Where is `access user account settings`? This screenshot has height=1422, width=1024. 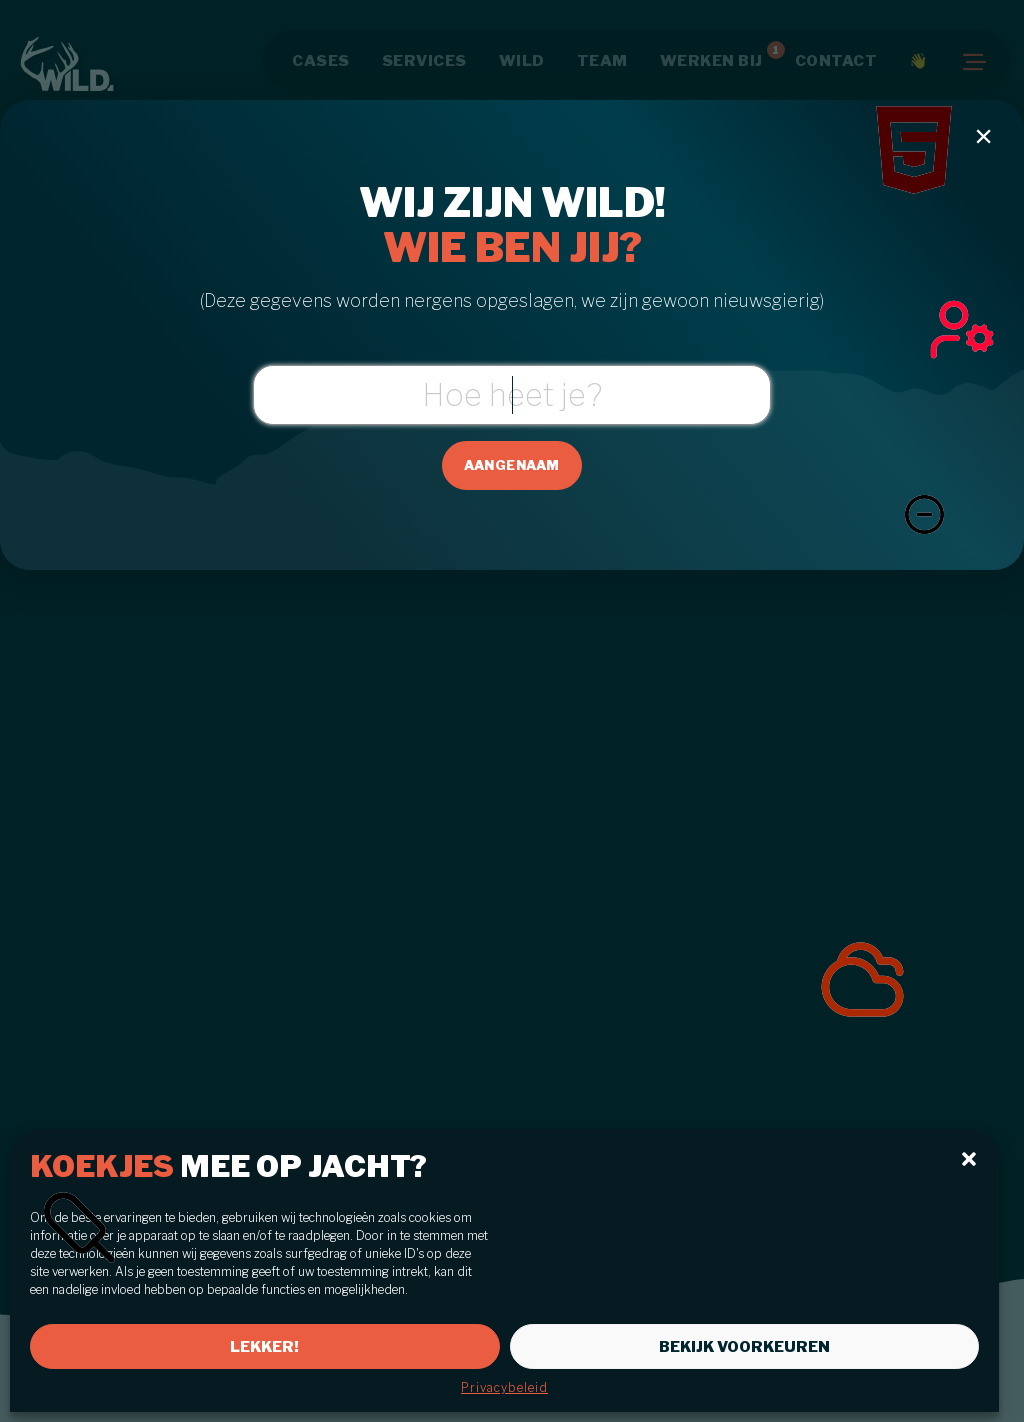
access user account settings is located at coordinates (962, 329).